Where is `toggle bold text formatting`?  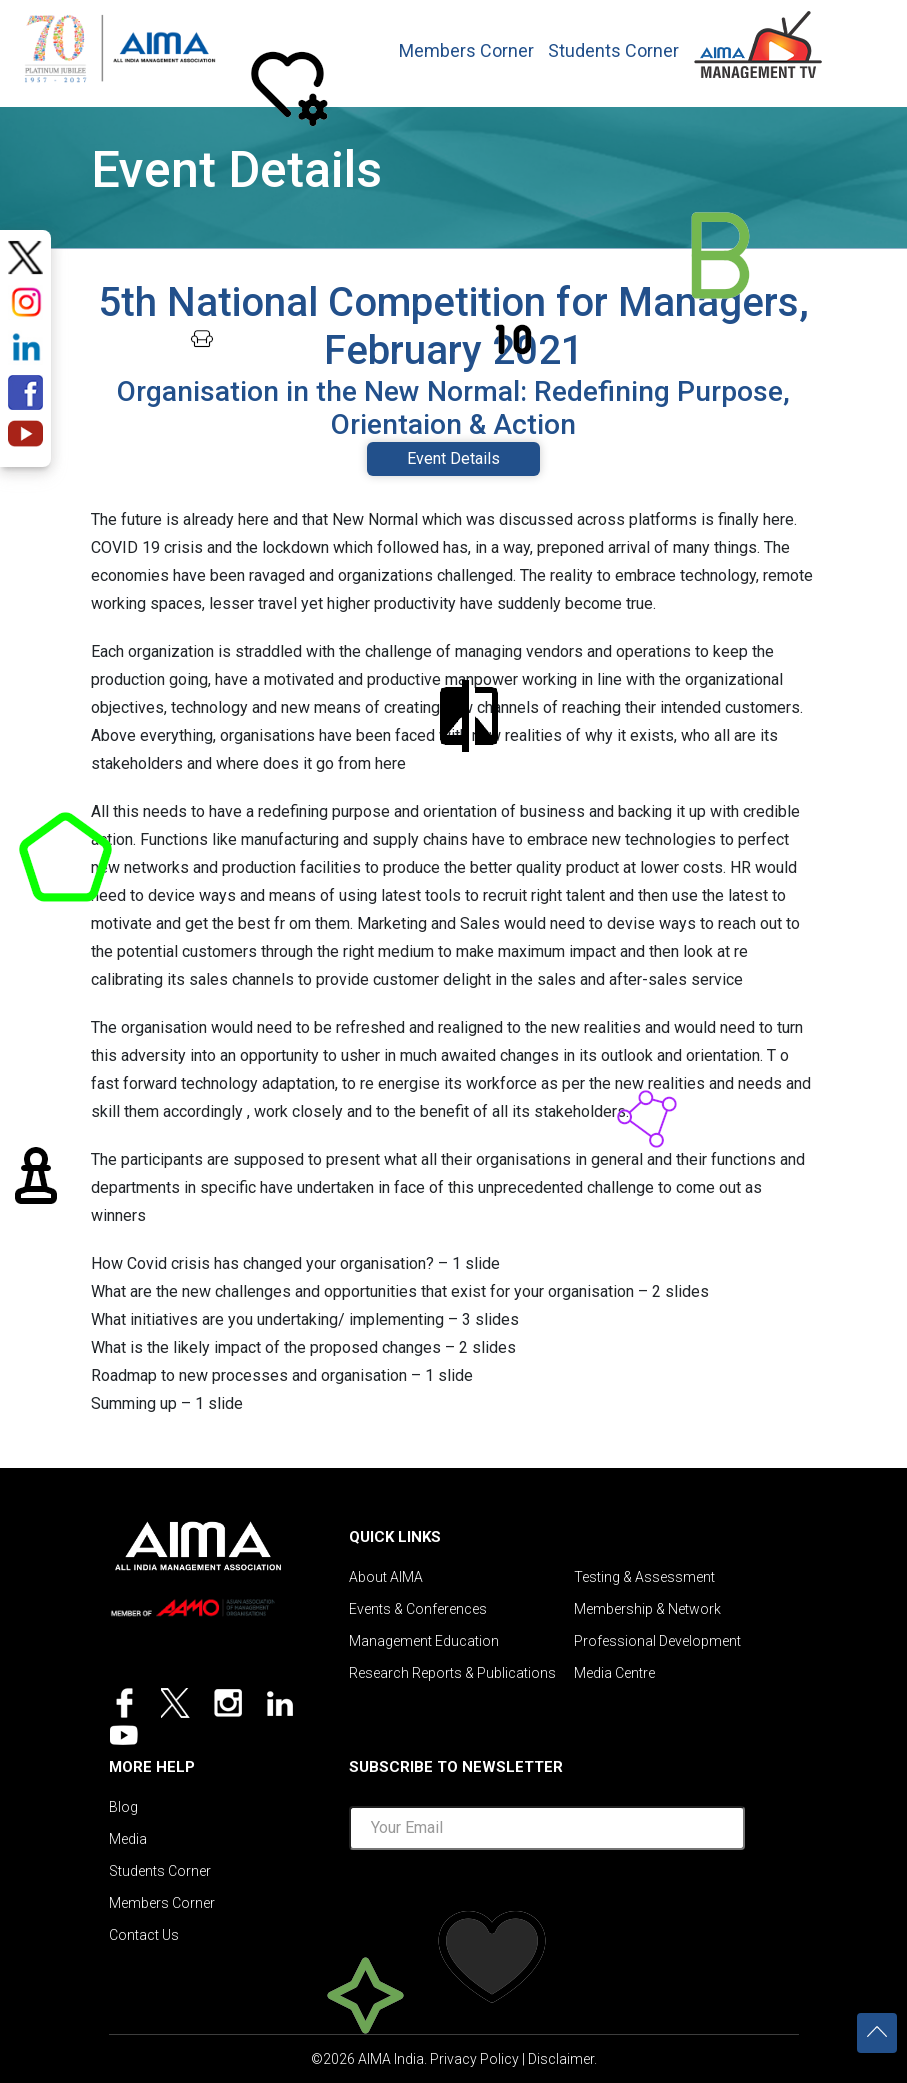
toggle bold text formatting is located at coordinates (720, 255).